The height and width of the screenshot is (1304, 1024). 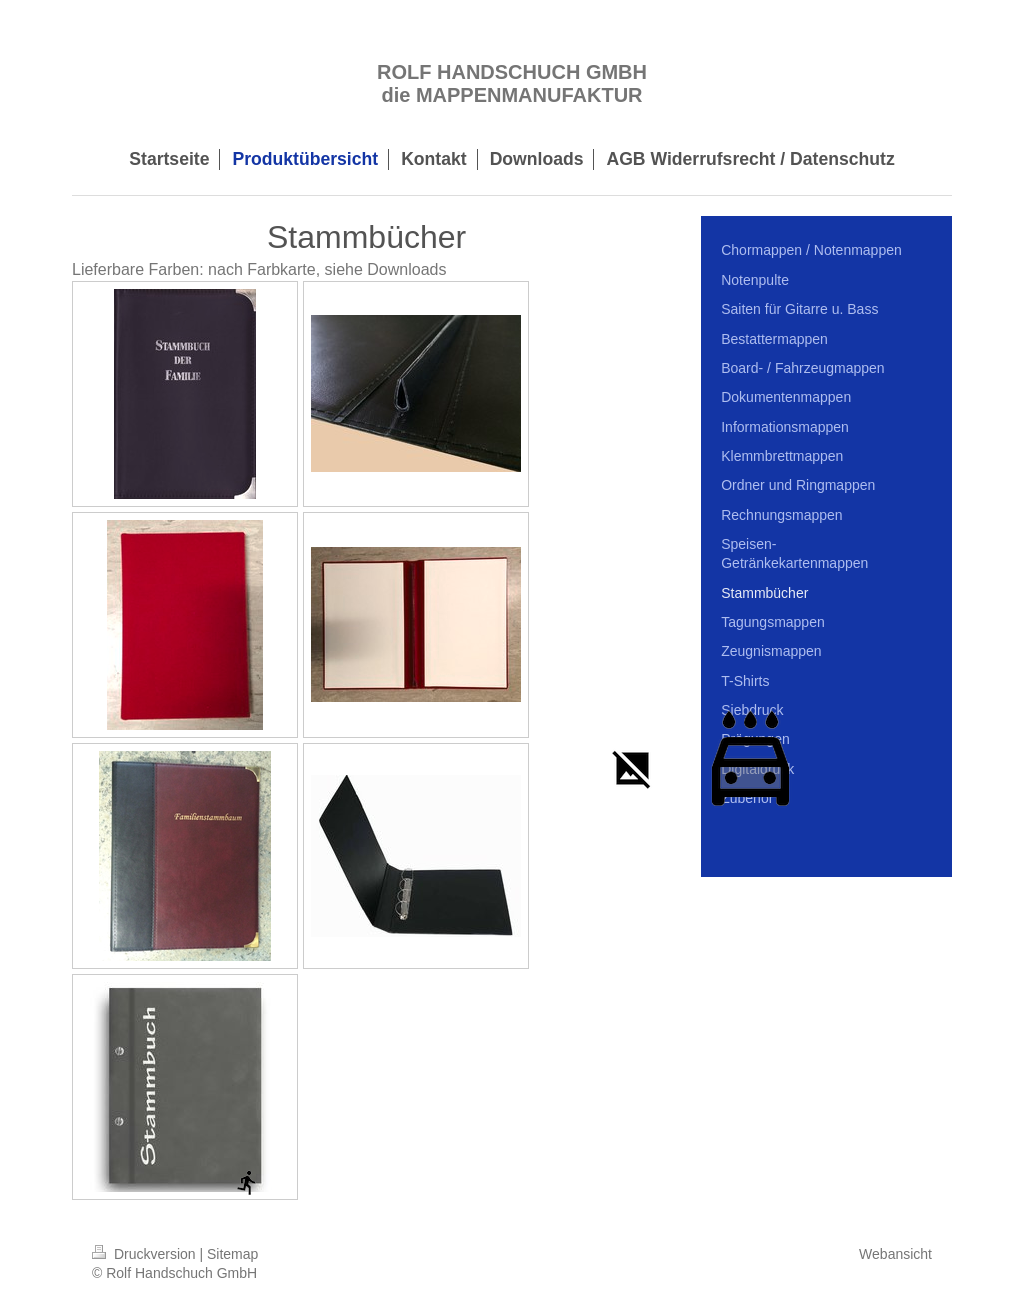 What do you see at coordinates (632, 768) in the screenshot?
I see `image failed to load or is unavailable` at bounding box center [632, 768].